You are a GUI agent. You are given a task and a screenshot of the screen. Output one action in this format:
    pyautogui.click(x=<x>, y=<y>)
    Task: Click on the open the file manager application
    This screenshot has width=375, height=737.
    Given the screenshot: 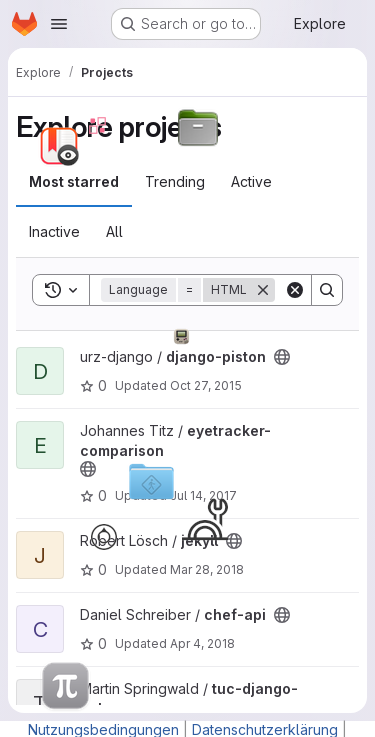 What is the action you would take?
    pyautogui.click(x=198, y=127)
    